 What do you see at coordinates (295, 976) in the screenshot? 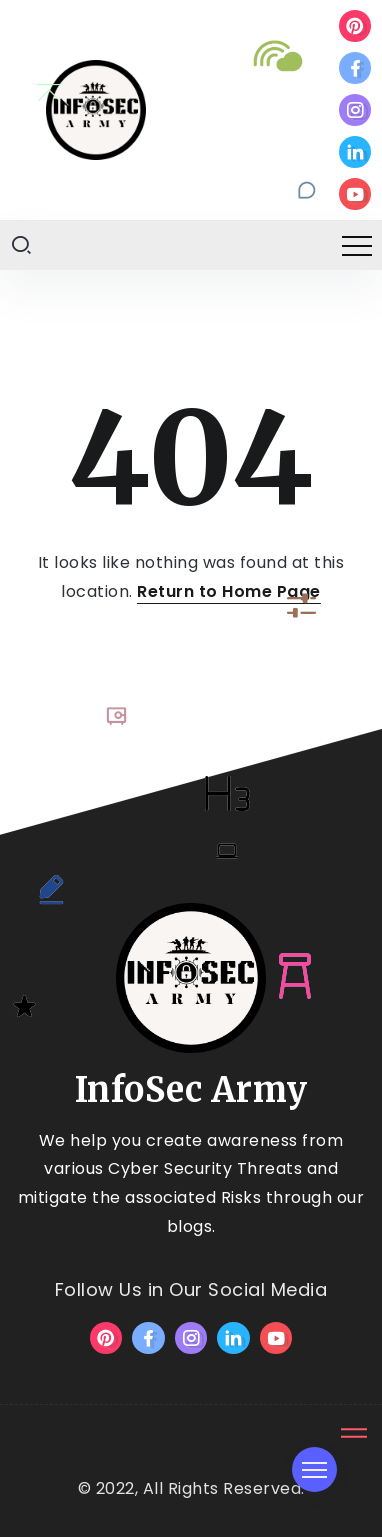
I see `browse furniture or seating options` at bounding box center [295, 976].